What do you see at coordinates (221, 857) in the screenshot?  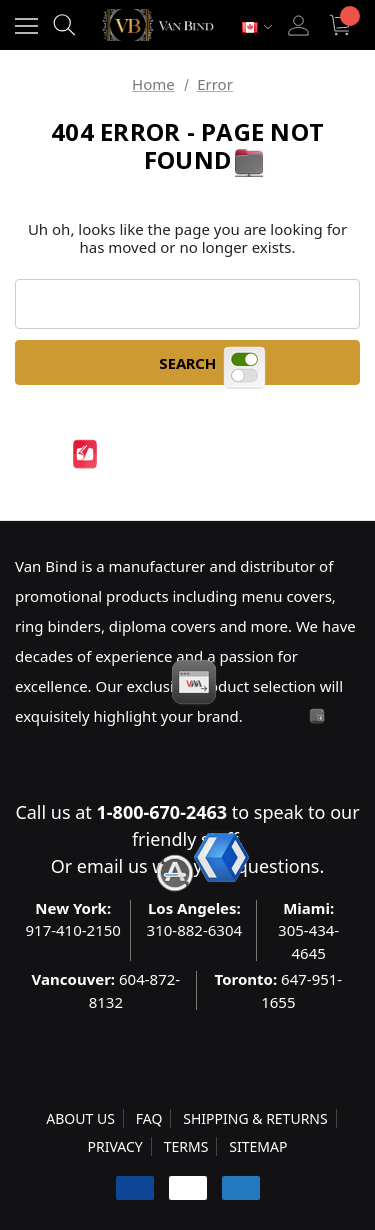 I see `open the interface settings application` at bounding box center [221, 857].